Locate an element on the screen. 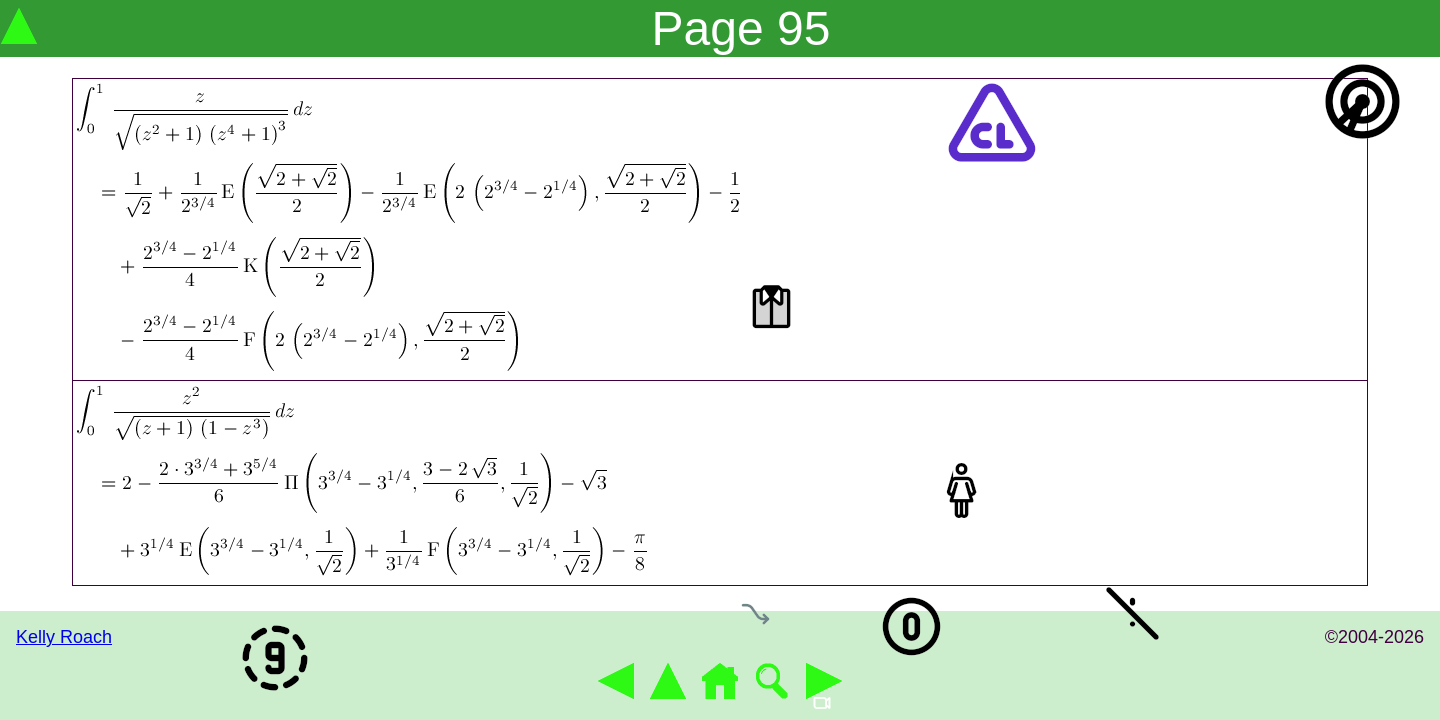 This screenshot has height=720, width=1440. start or join a Zoom meeting is located at coordinates (822, 703).